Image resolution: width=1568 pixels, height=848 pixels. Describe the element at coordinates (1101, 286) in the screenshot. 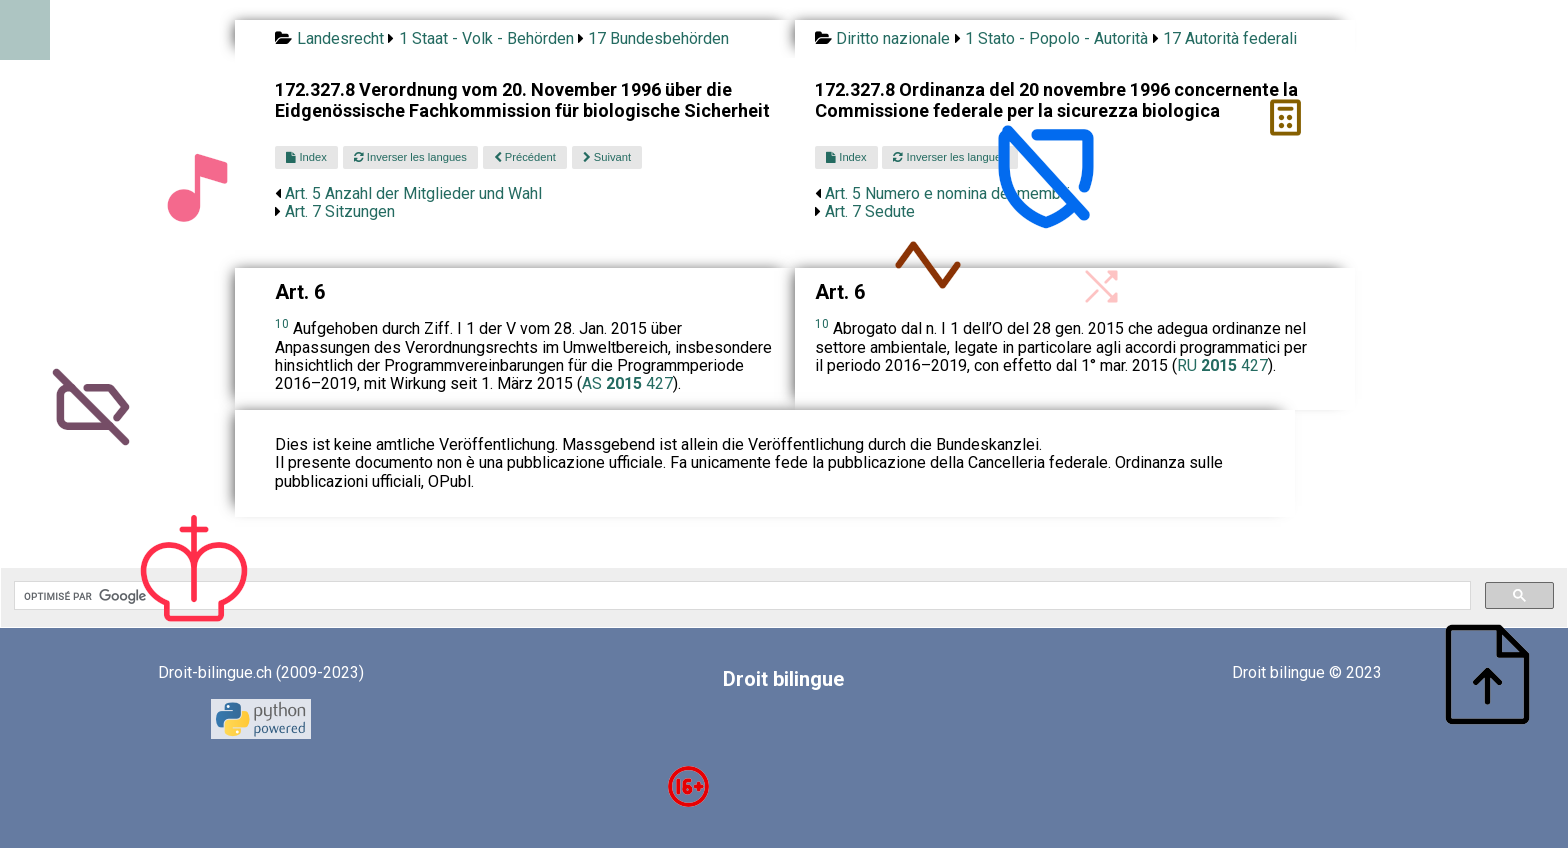

I see `shuffle or randomize playback order` at that location.